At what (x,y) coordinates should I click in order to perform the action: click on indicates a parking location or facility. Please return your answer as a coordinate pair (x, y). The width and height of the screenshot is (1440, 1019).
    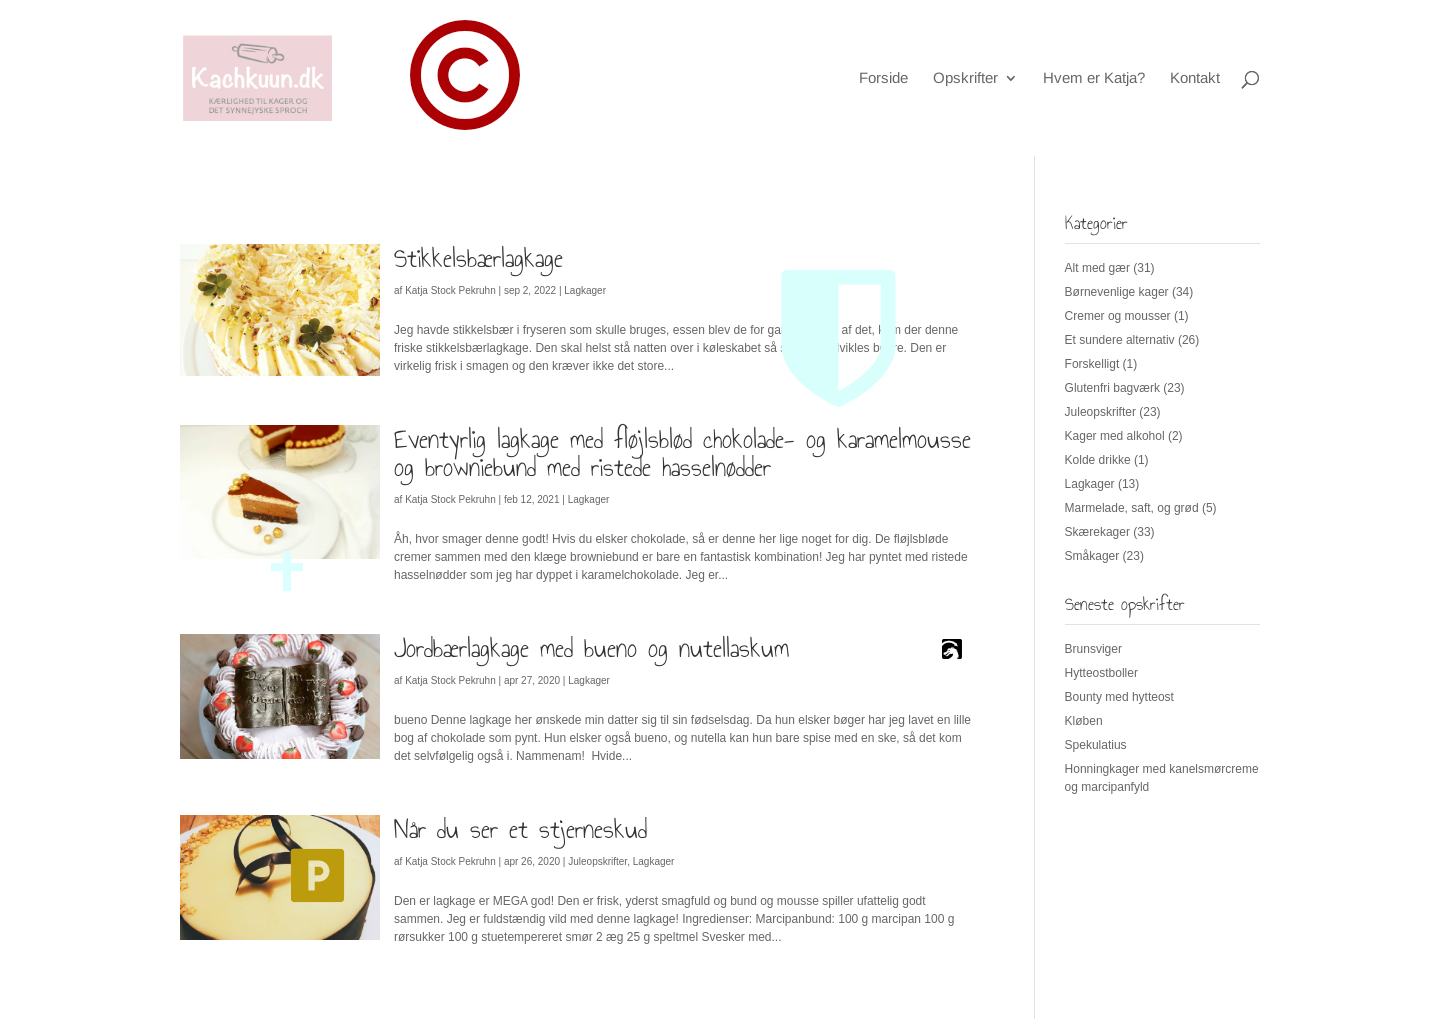
    Looking at the image, I should click on (317, 875).